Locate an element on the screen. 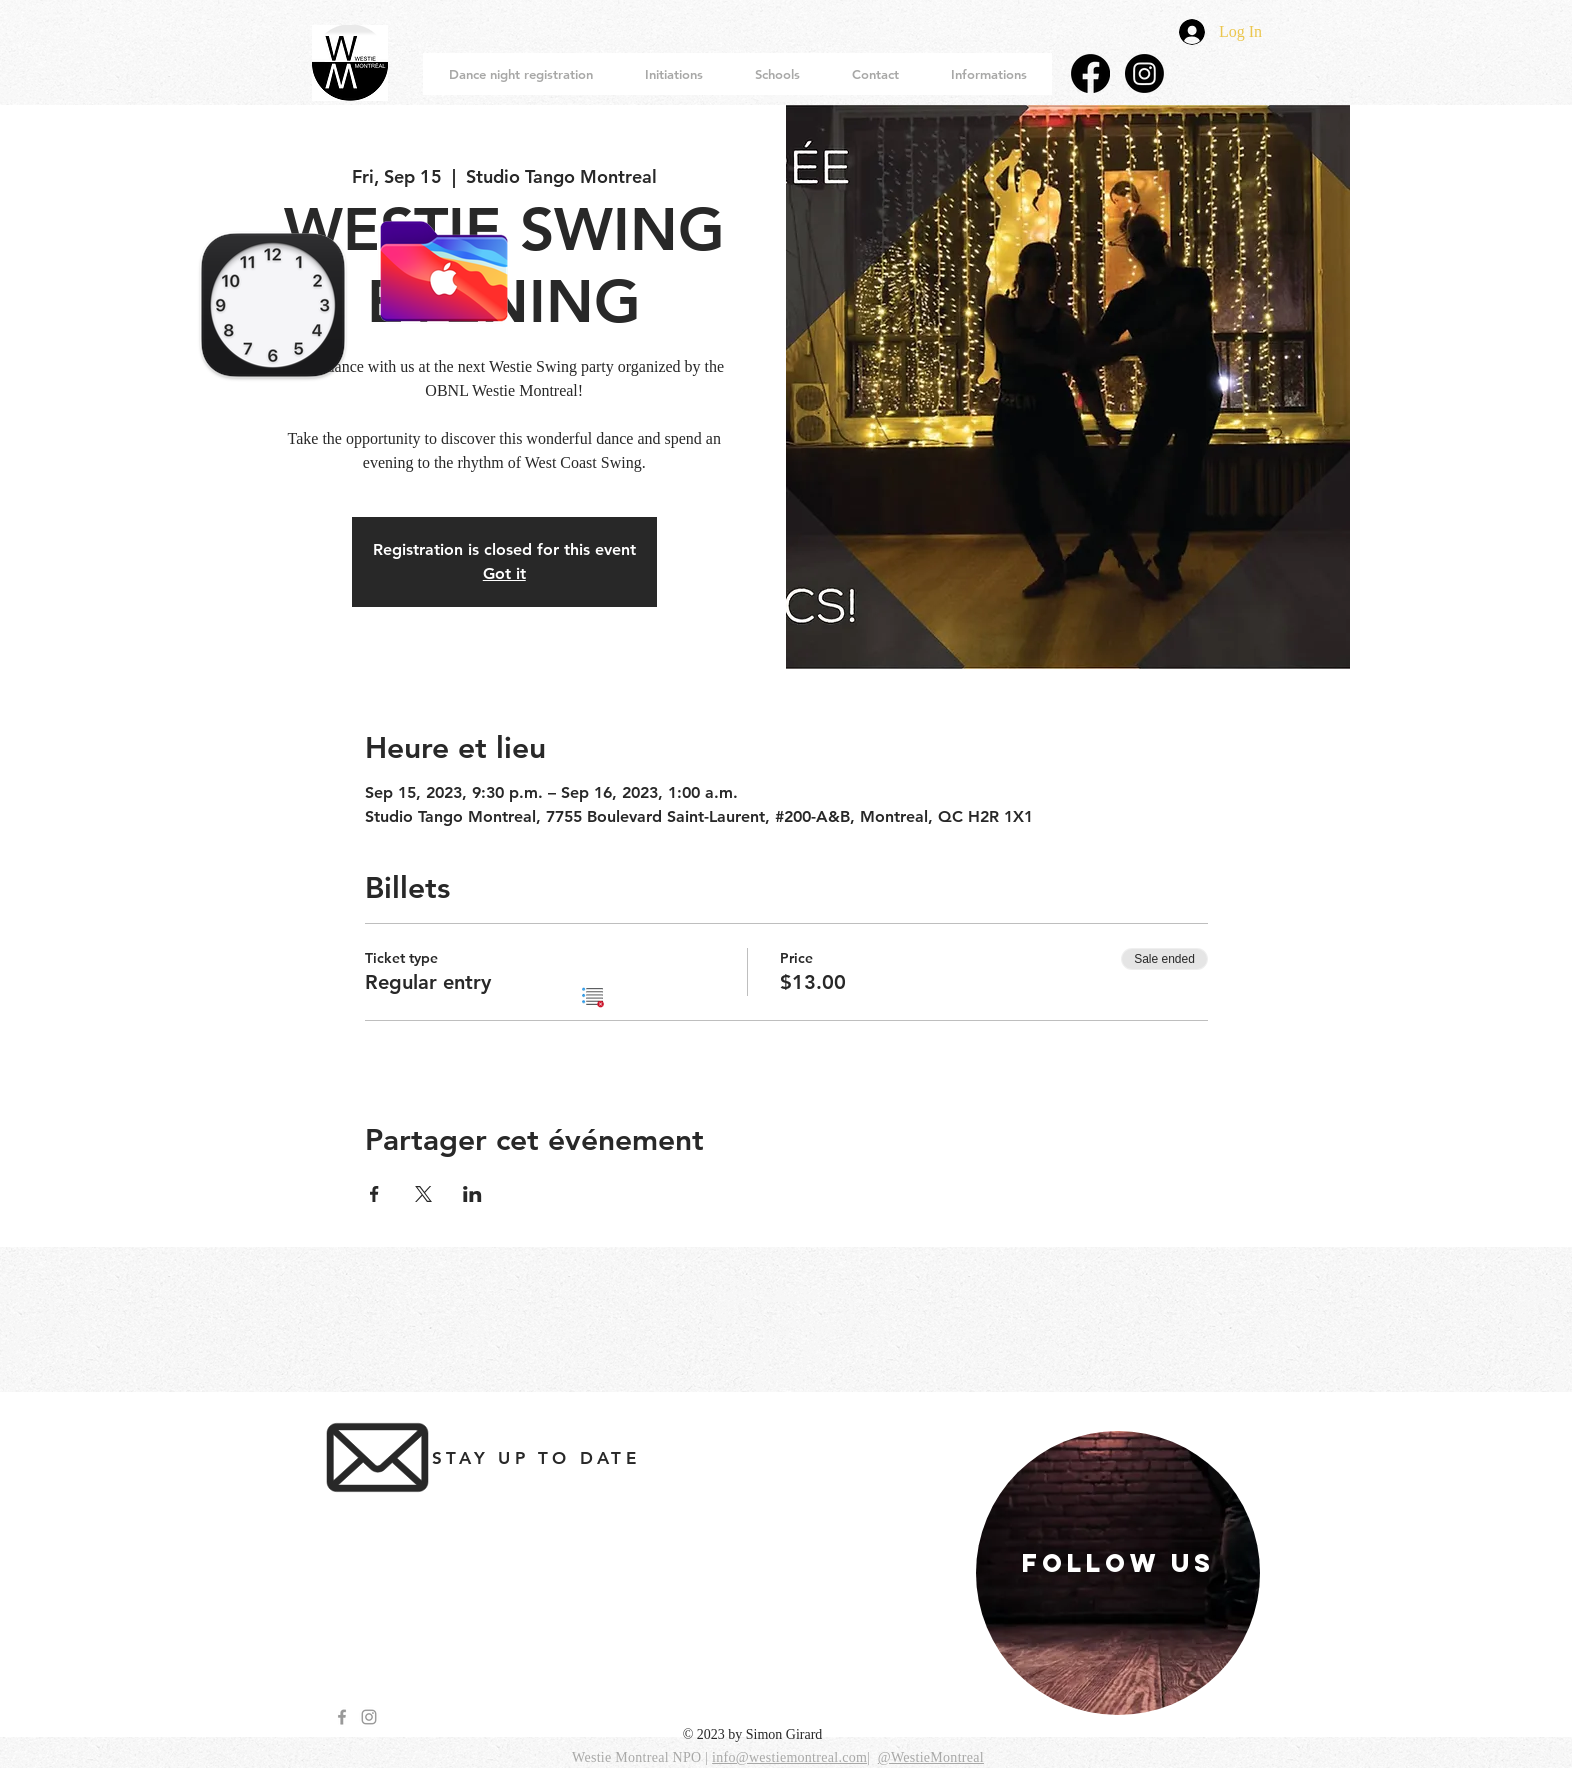  open the clock app is located at coordinates (273, 305).